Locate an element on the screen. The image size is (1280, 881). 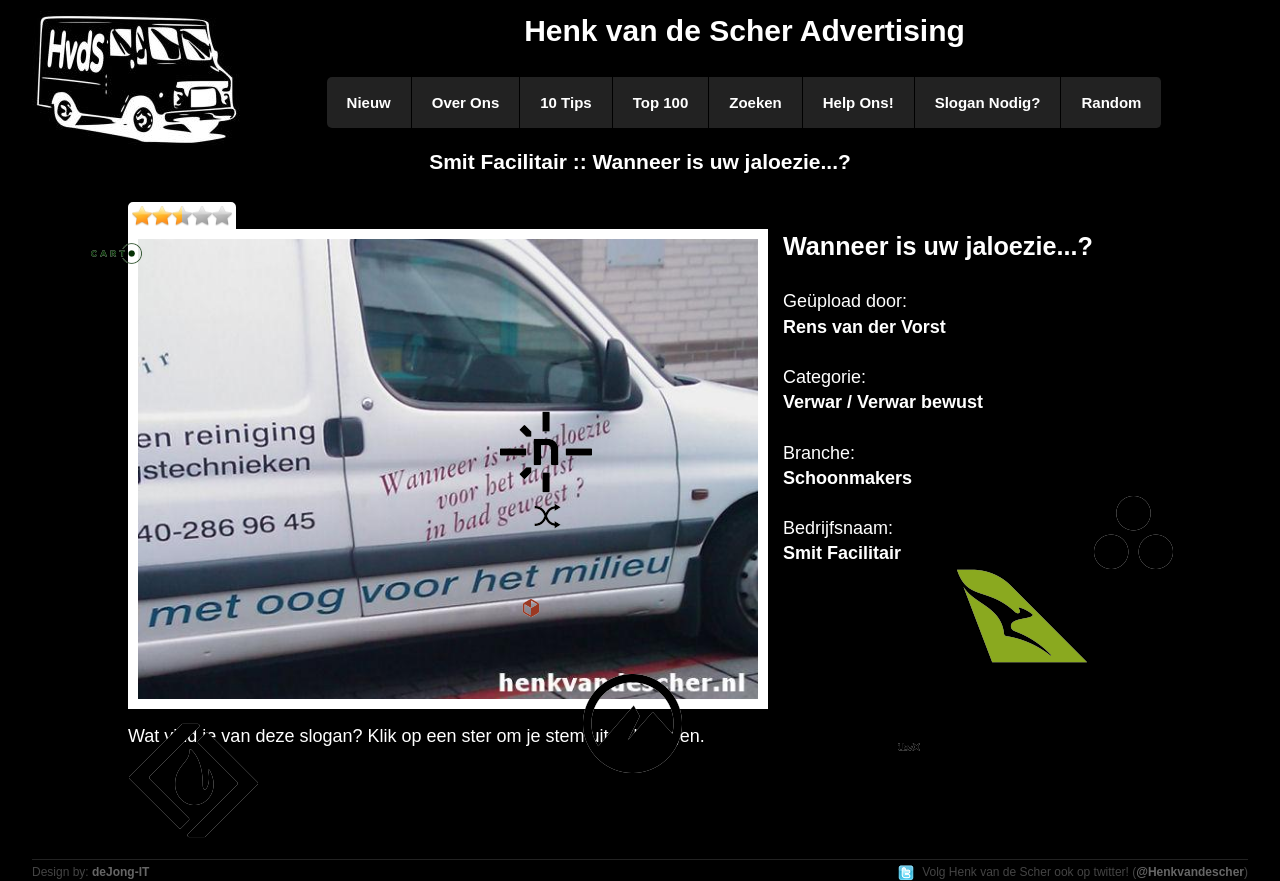
CARTO mapping platform logo is located at coordinates (116, 253).